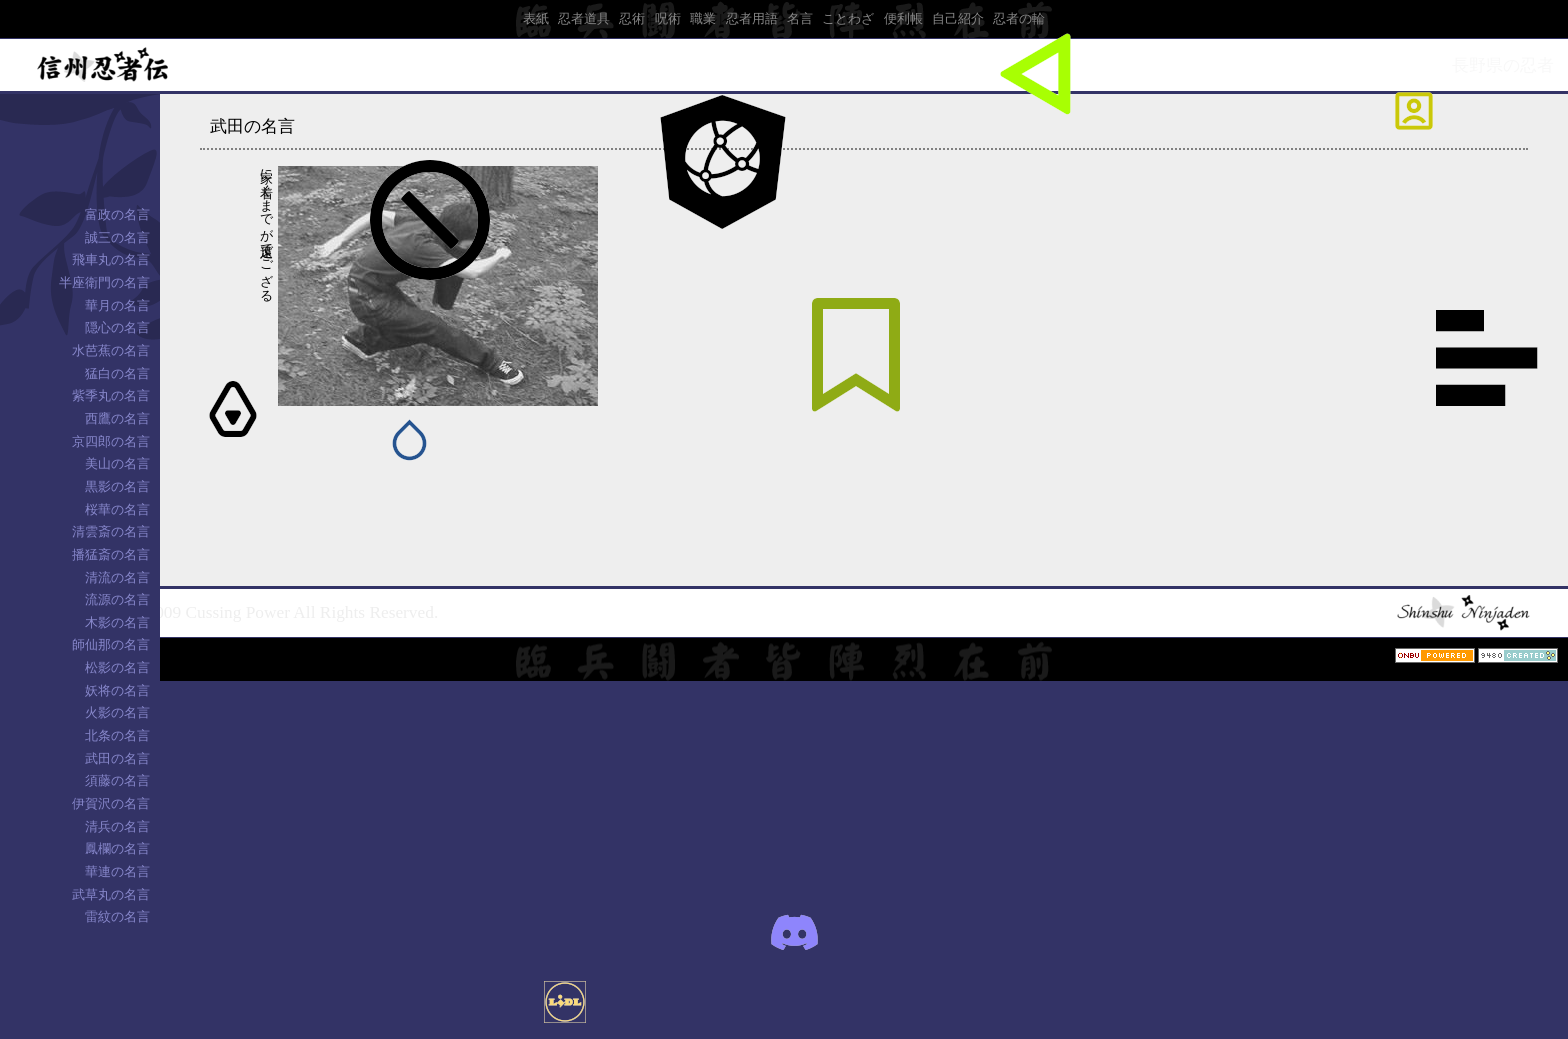  I want to click on indicates a blocked or prohibited action, so click(430, 220).